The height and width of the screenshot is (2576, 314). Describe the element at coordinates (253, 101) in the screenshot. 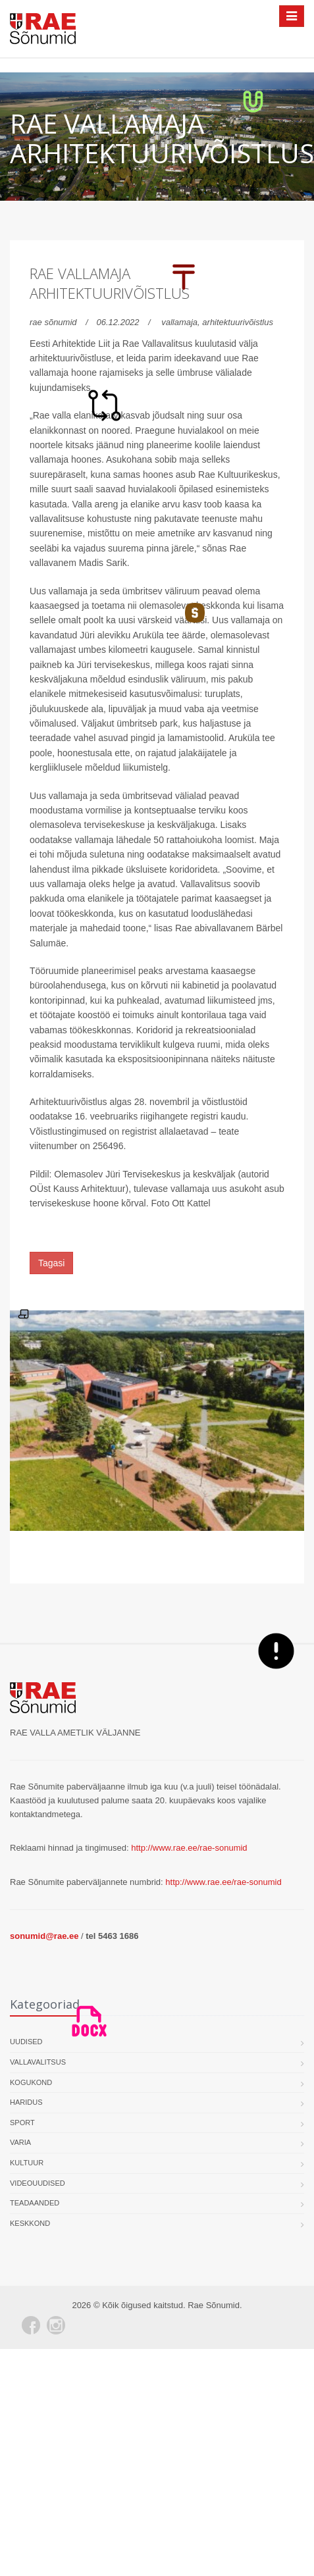

I see `attract or pull related items together` at that location.